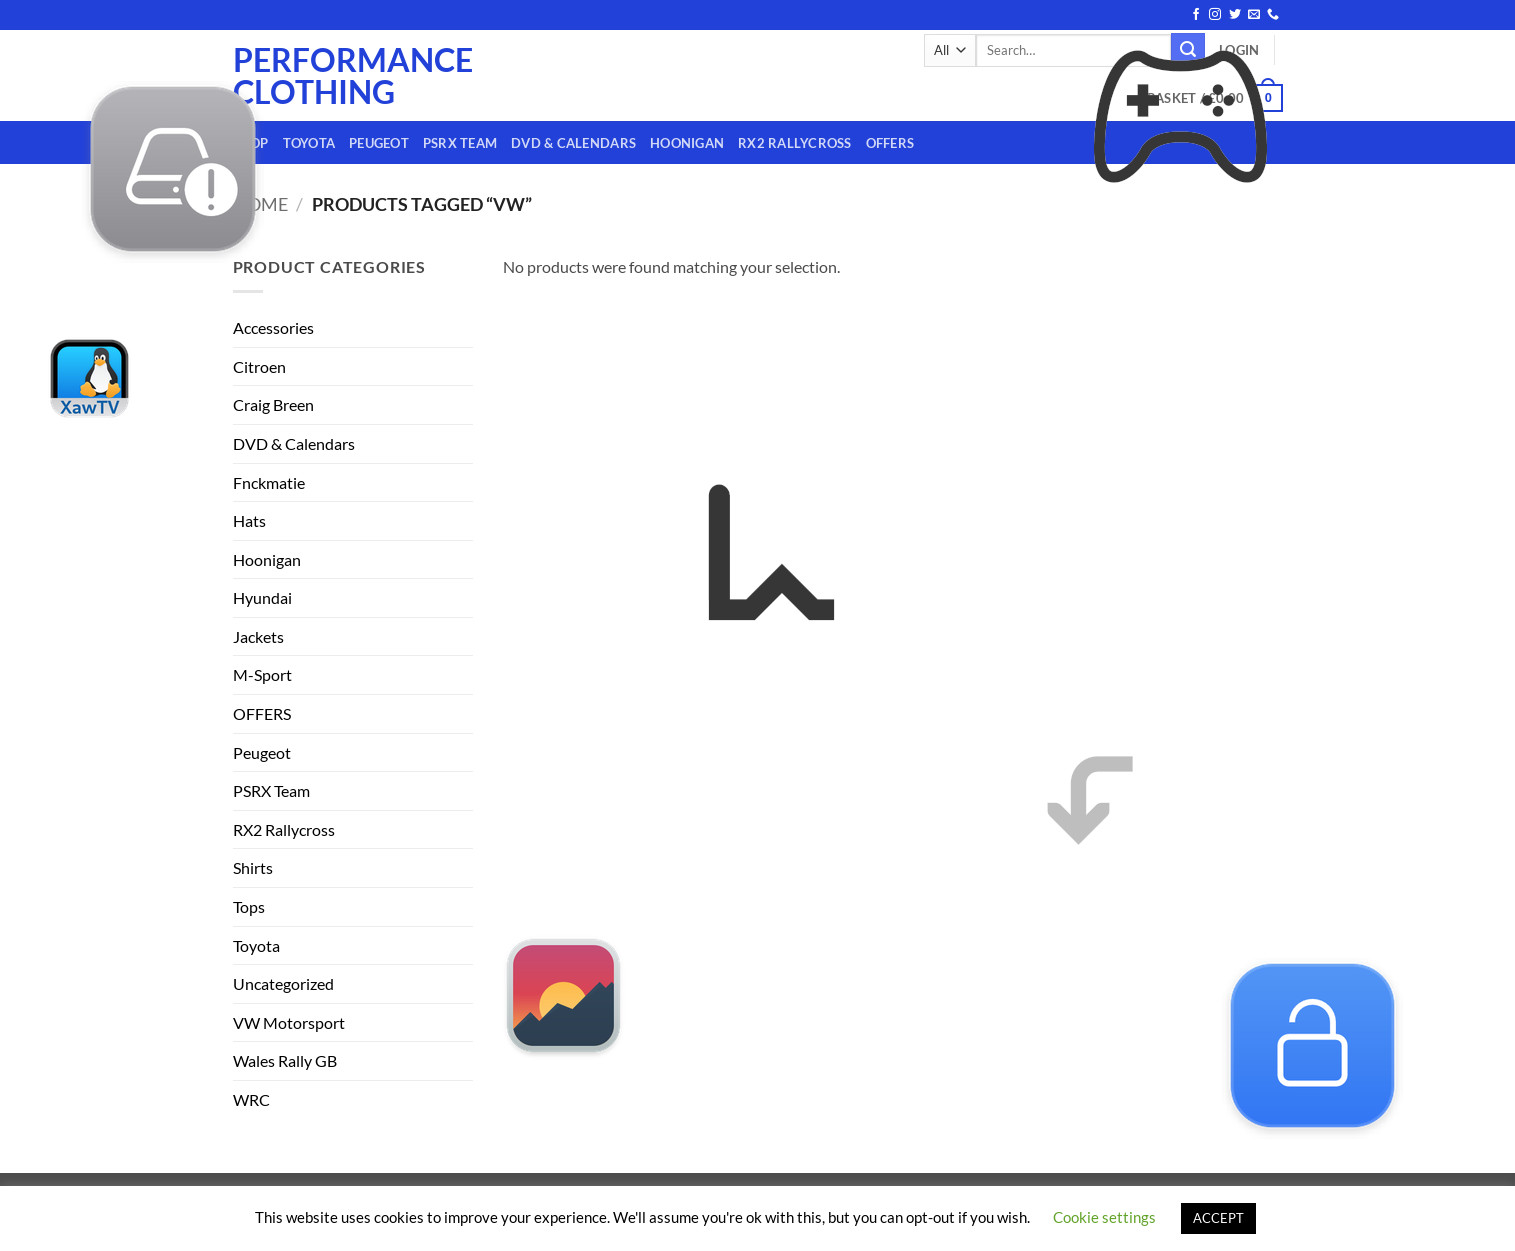 The height and width of the screenshot is (1251, 1515). What do you see at coordinates (89, 378) in the screenshot?
I see `launch xawtv television viewer application` at bounding box center [89, 378].